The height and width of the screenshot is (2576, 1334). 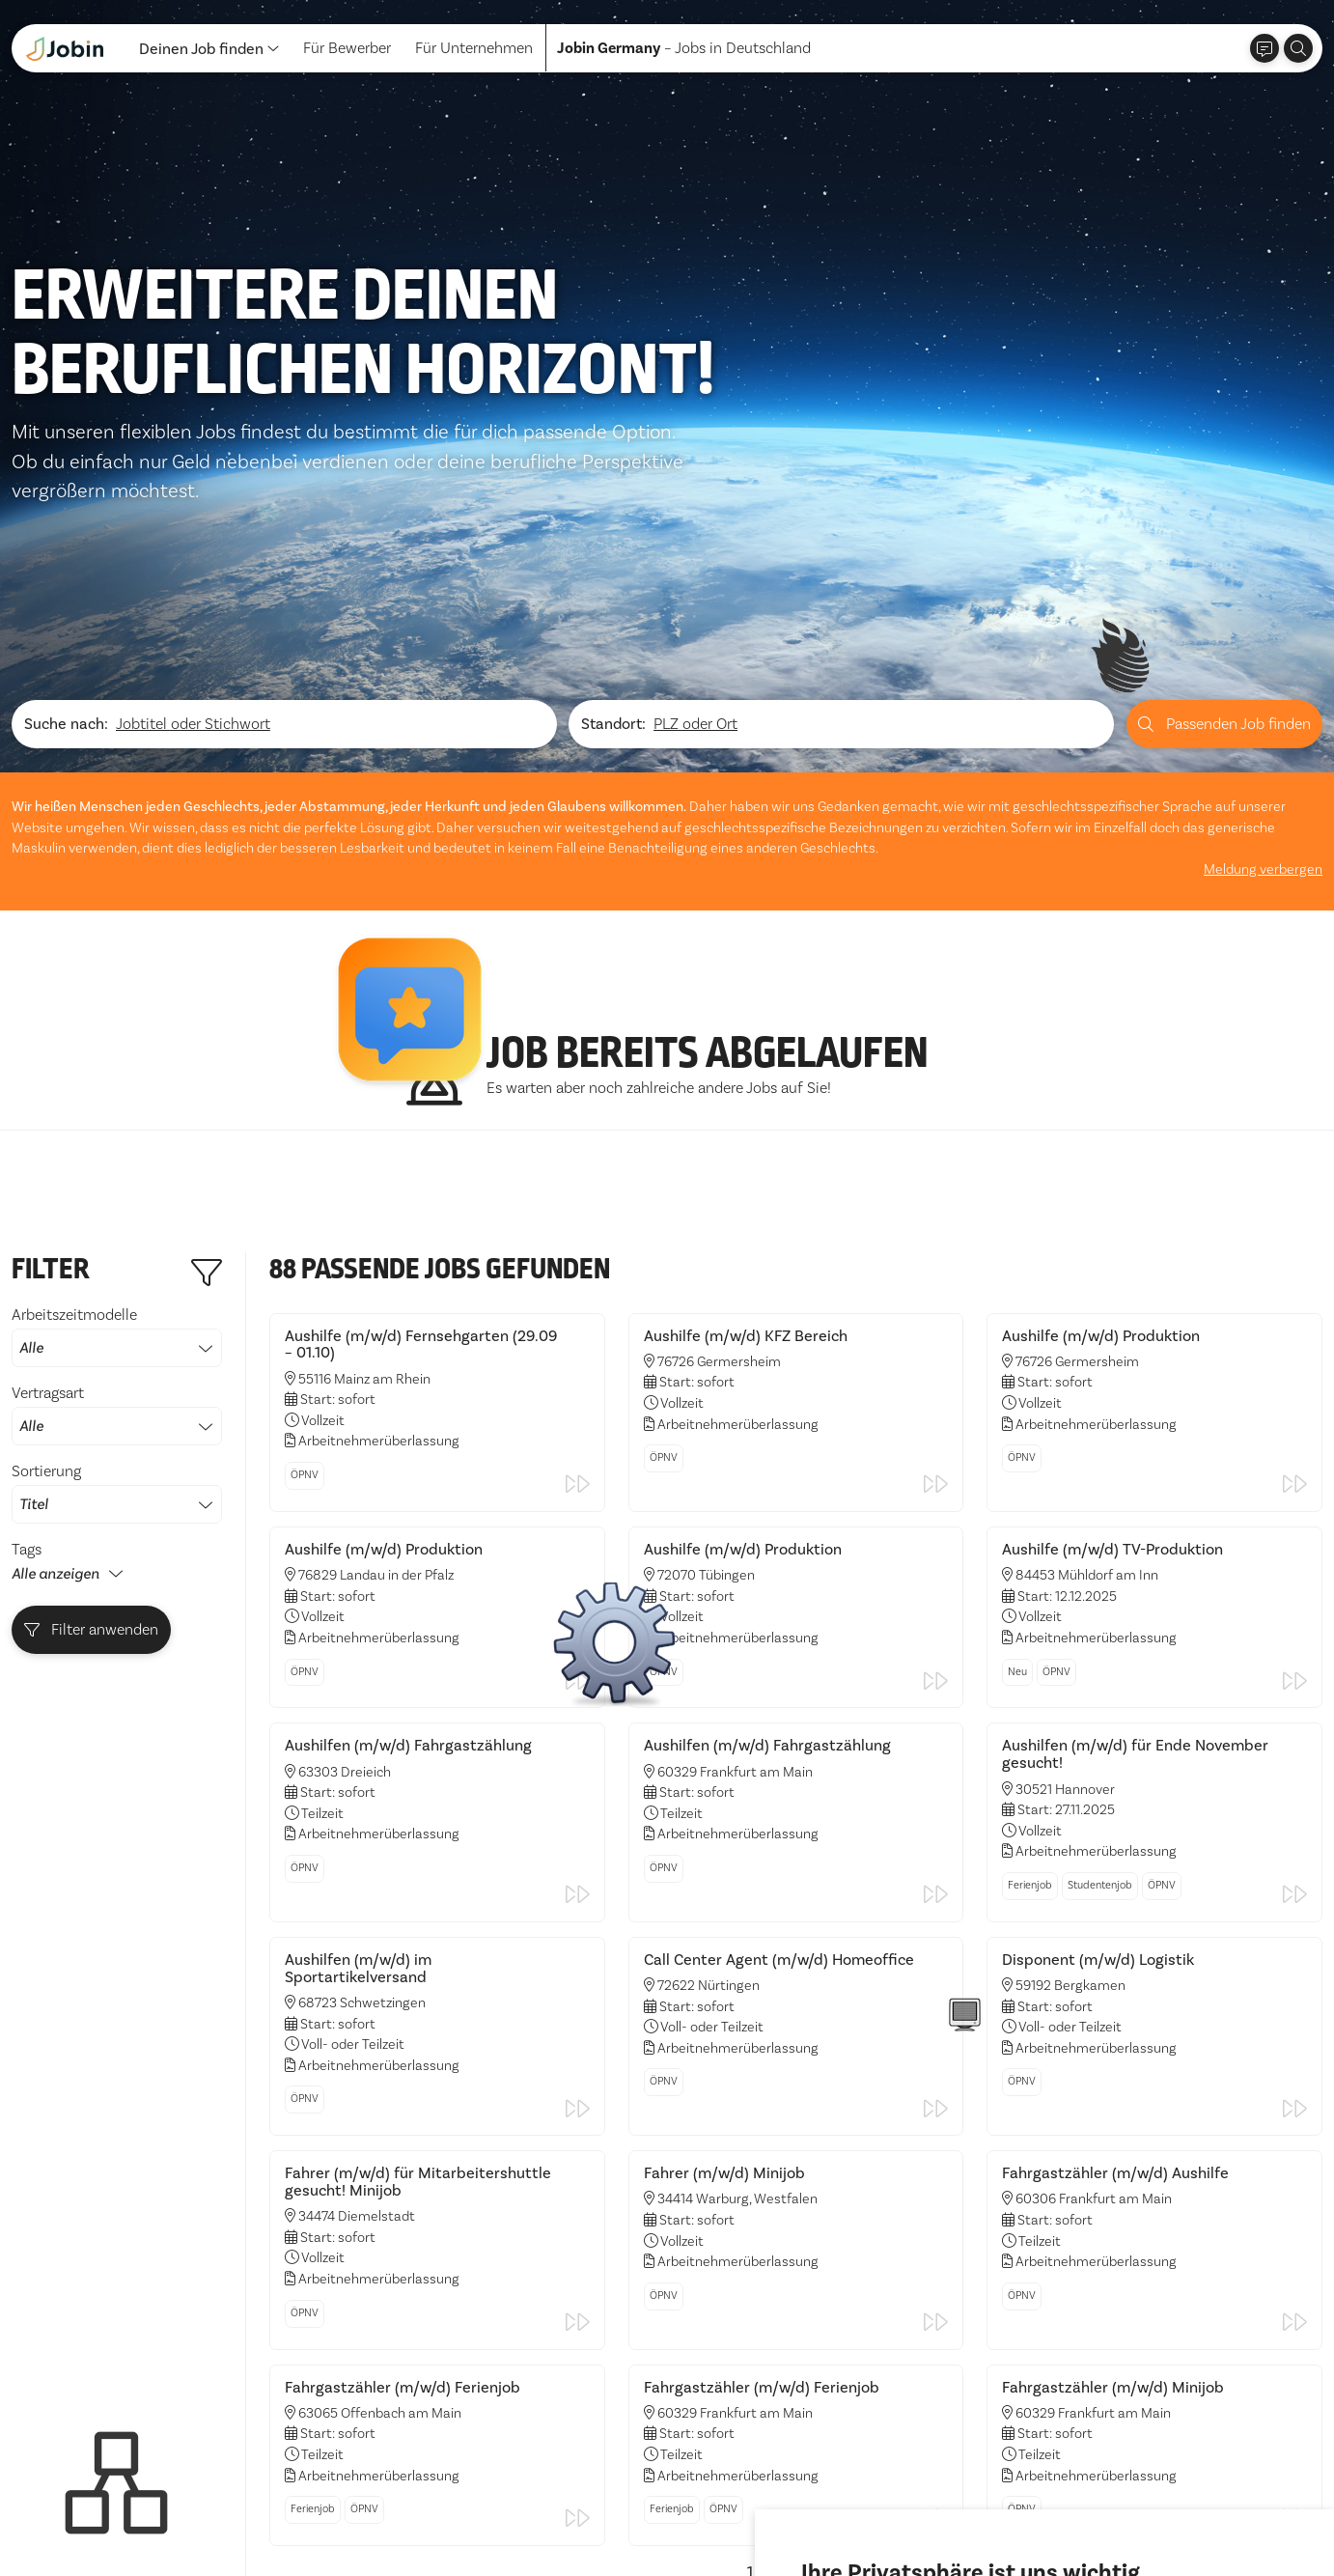 I want to click on open flare messaging app, so click(x=409, y=1009).